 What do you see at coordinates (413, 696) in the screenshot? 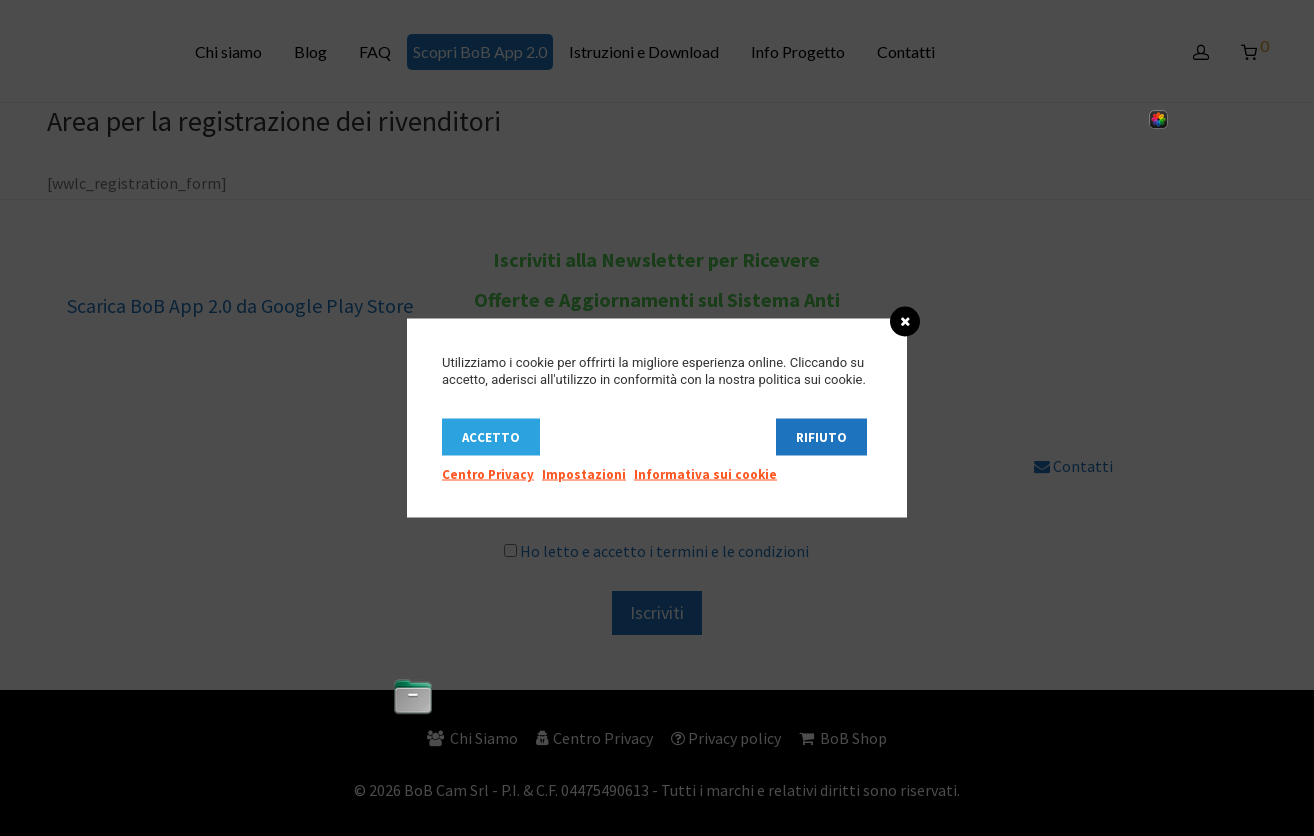
I see `open the file manager` at bounding box center [413, 696].